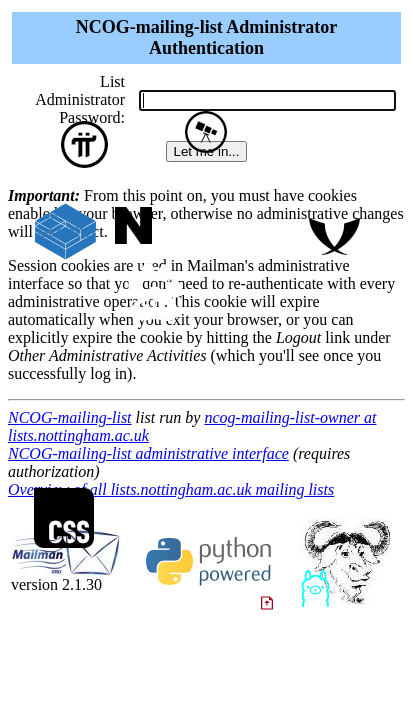  Describe the element at coordinates (155, 292) in the screenshot. I see `open Baidu search engine` at that location.